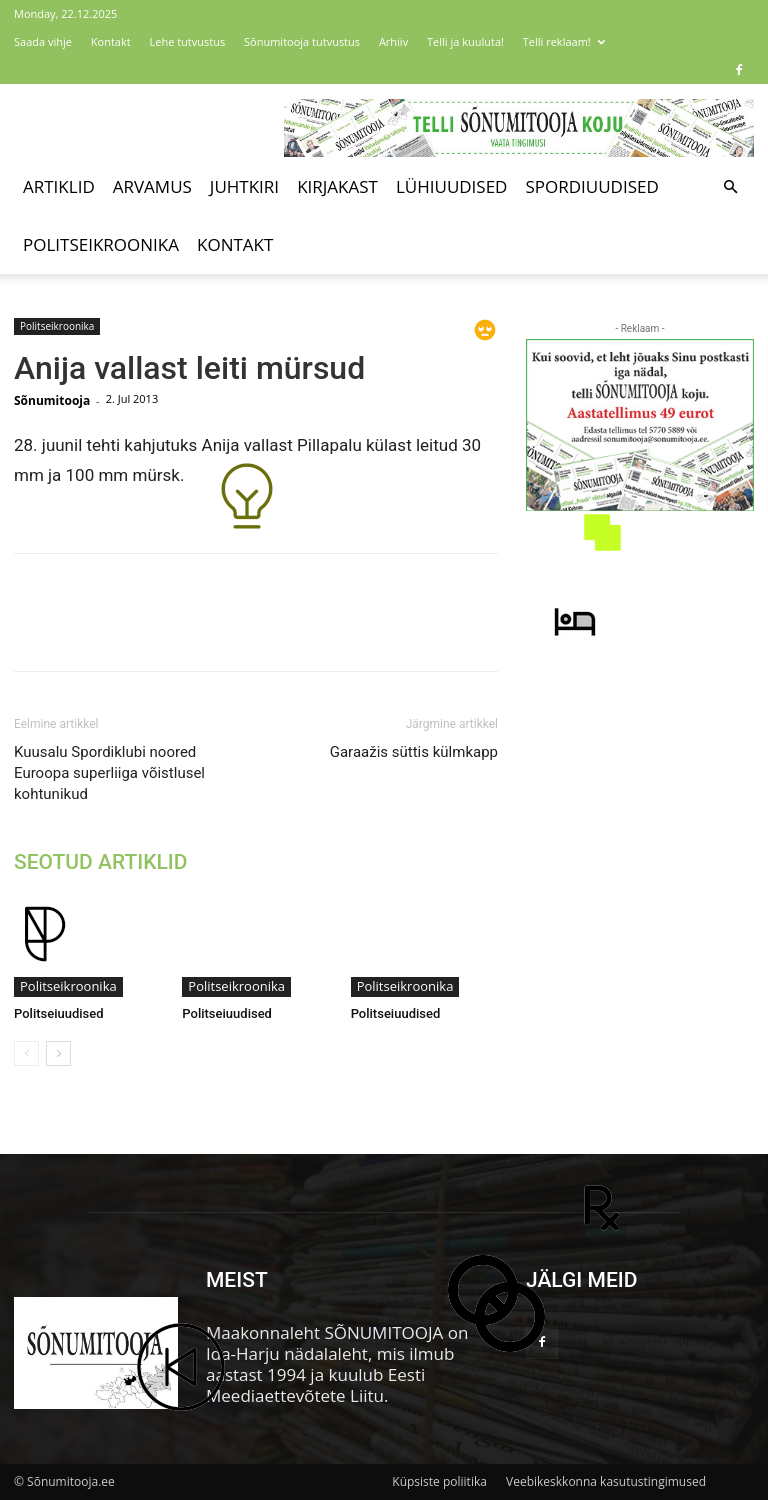  I want to click on intersect or merge selected objects, so click(496, 1303).